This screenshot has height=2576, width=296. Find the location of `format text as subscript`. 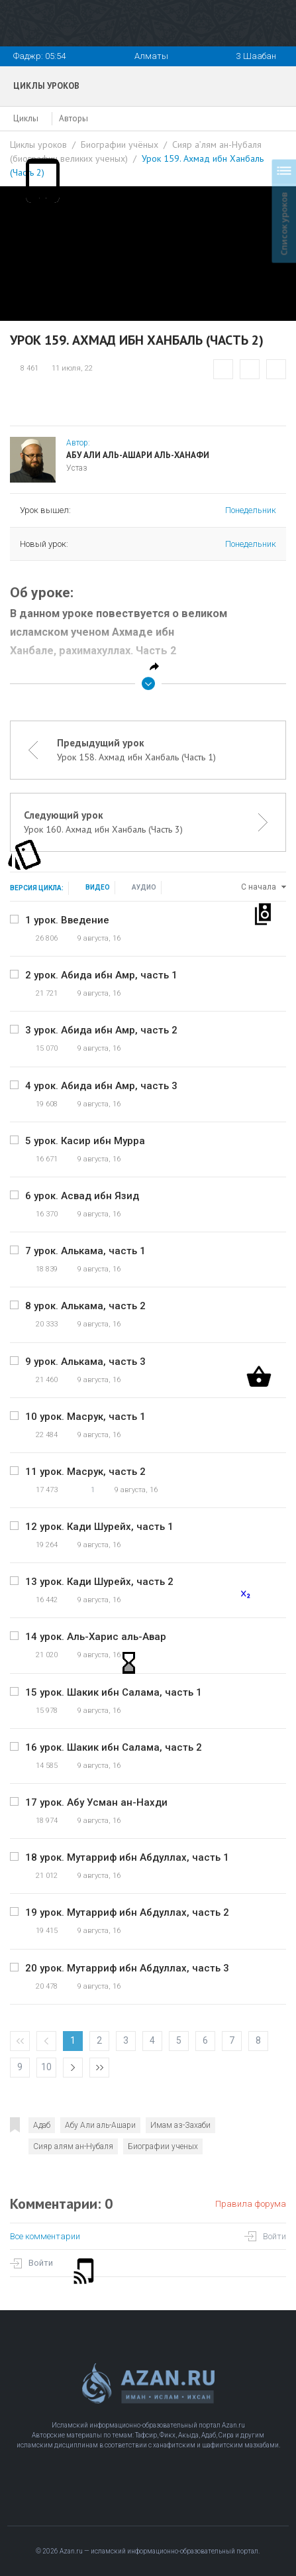

format text as subscript is located at coordinates (245, 1594).